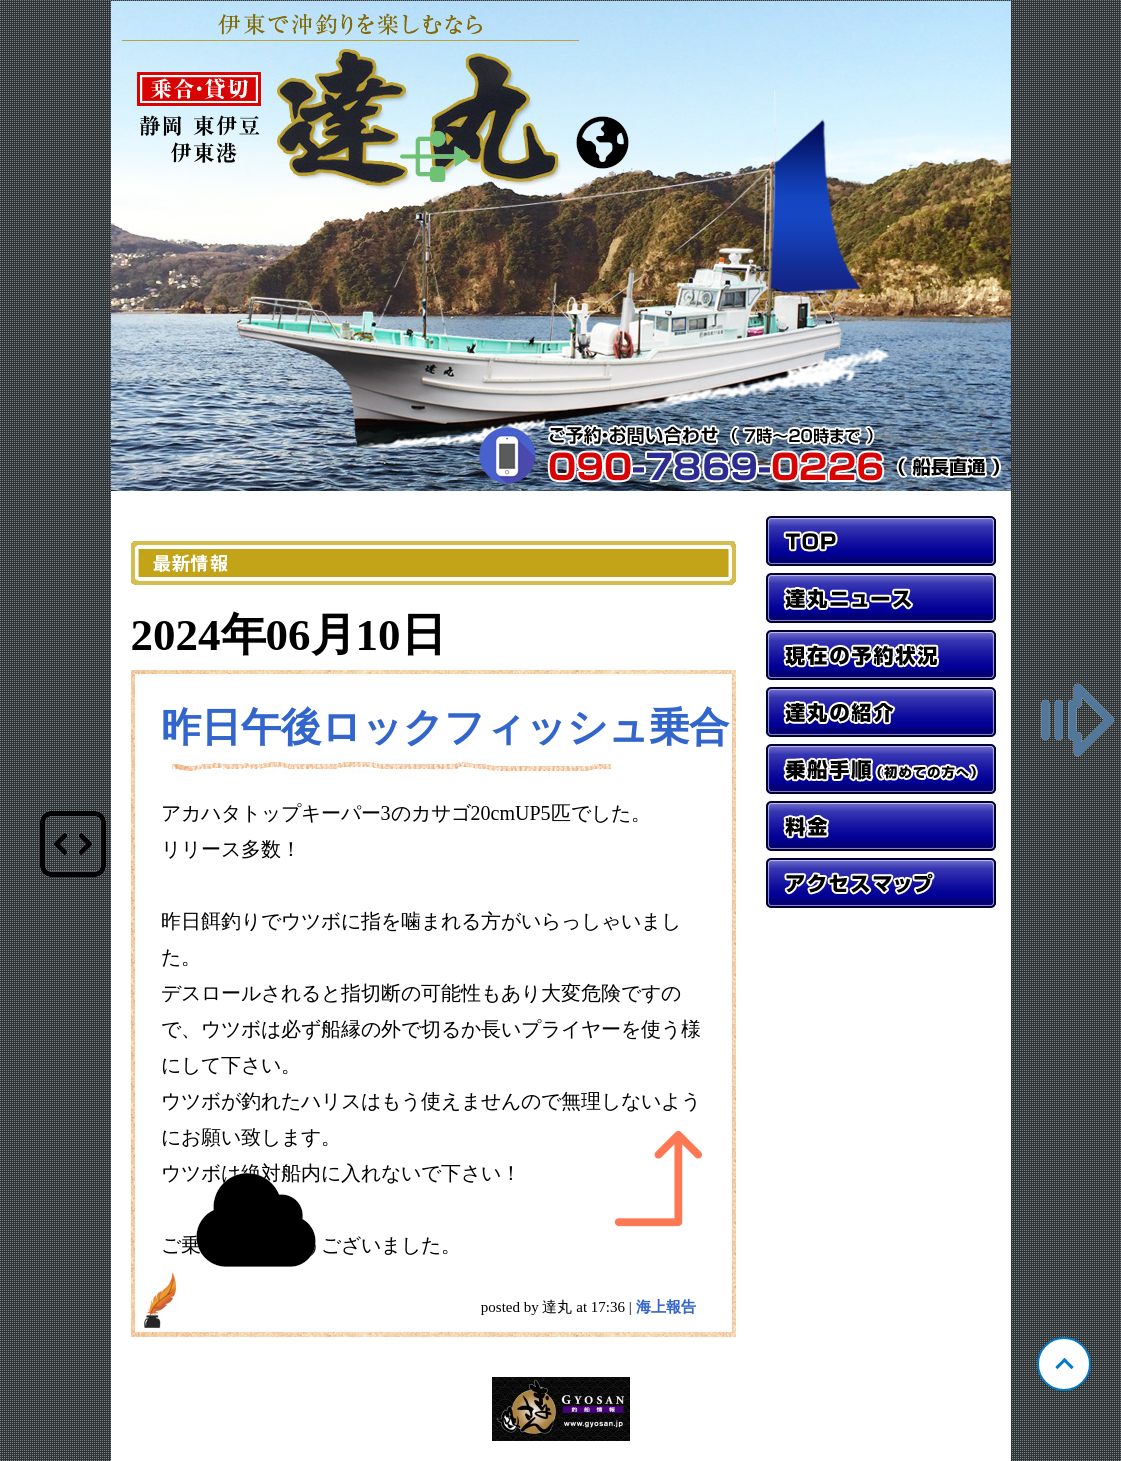 The width and height of the screenshot is (1121, 1461). Describe the element at coordinates (435, 156) in the screenshot. I see `connect a usb device` at that location.